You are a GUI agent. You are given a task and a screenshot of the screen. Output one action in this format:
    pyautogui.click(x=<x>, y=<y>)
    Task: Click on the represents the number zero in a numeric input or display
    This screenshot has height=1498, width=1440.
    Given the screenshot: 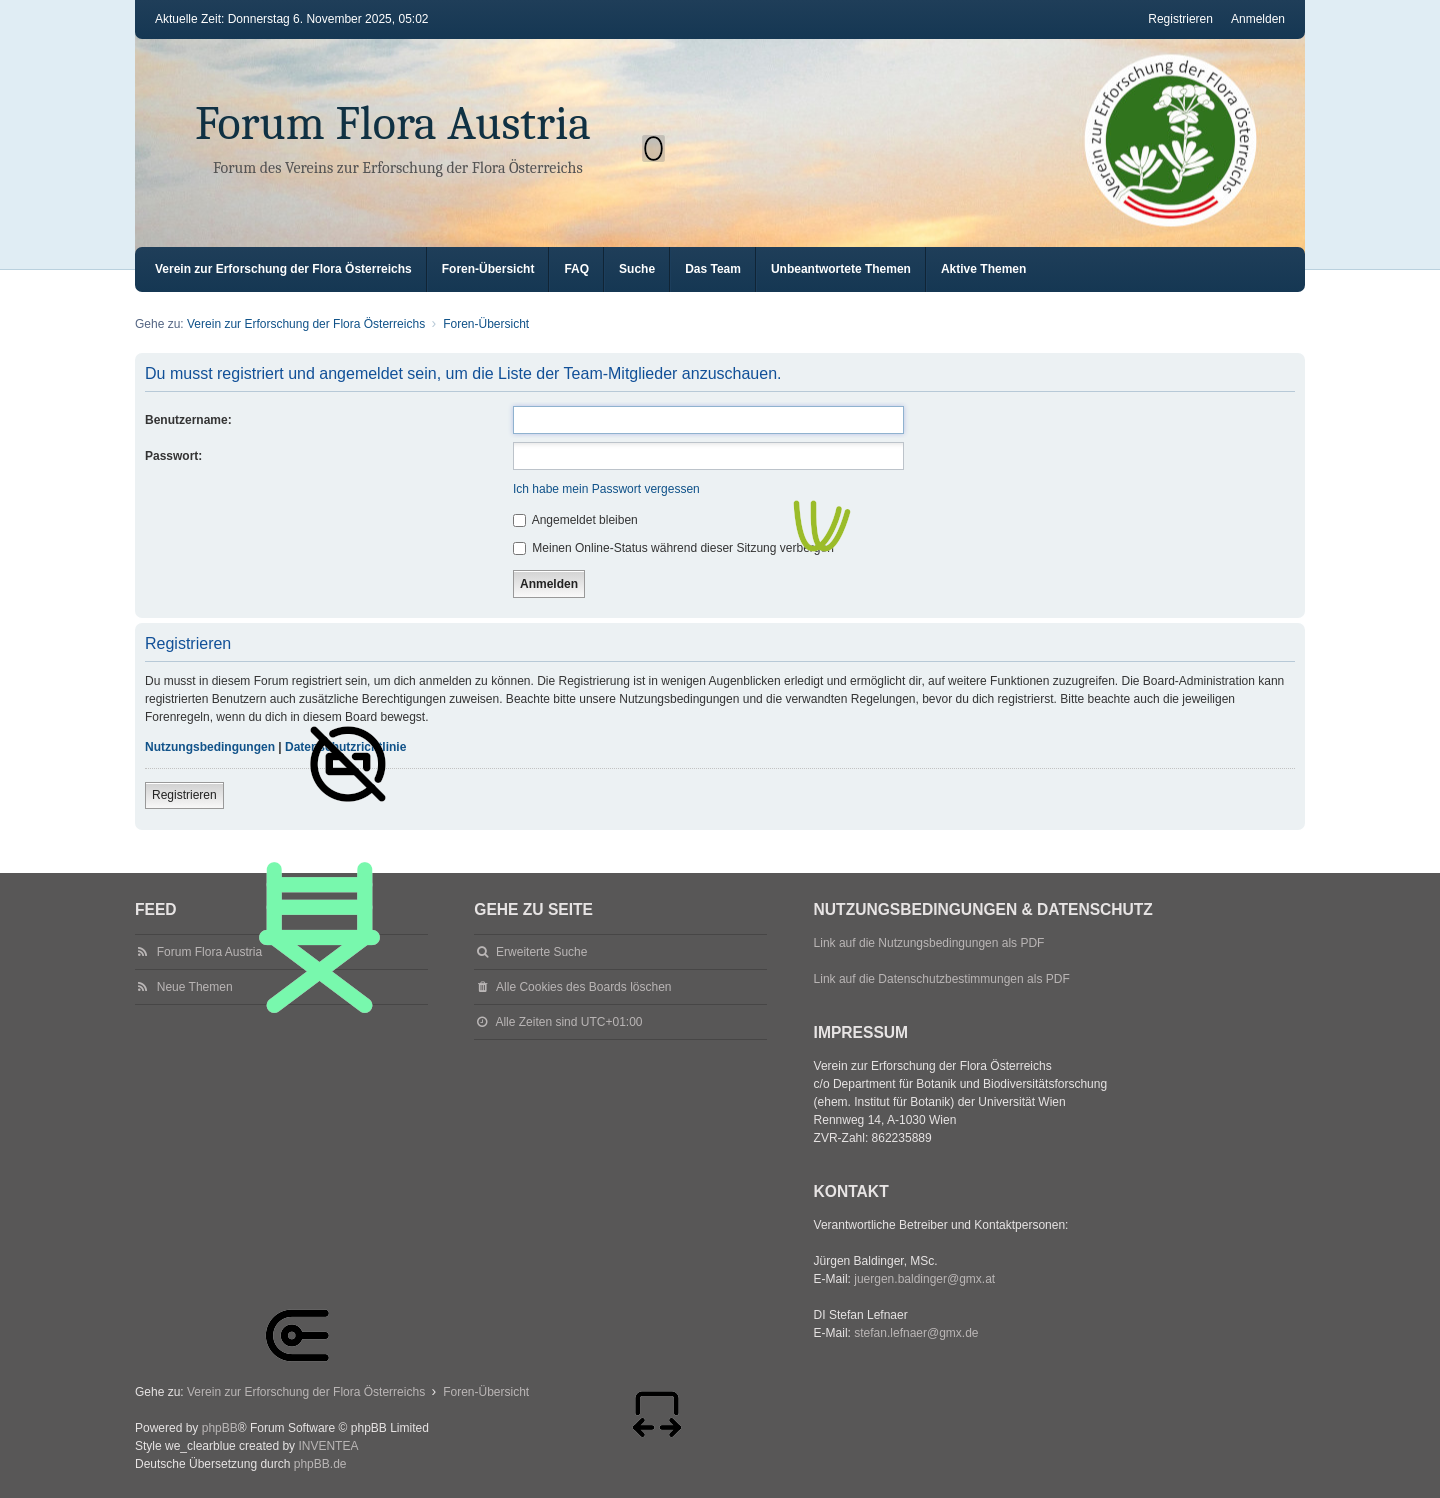 What is the action you would take?
    pyautogui.click(x=653, y=148)
    